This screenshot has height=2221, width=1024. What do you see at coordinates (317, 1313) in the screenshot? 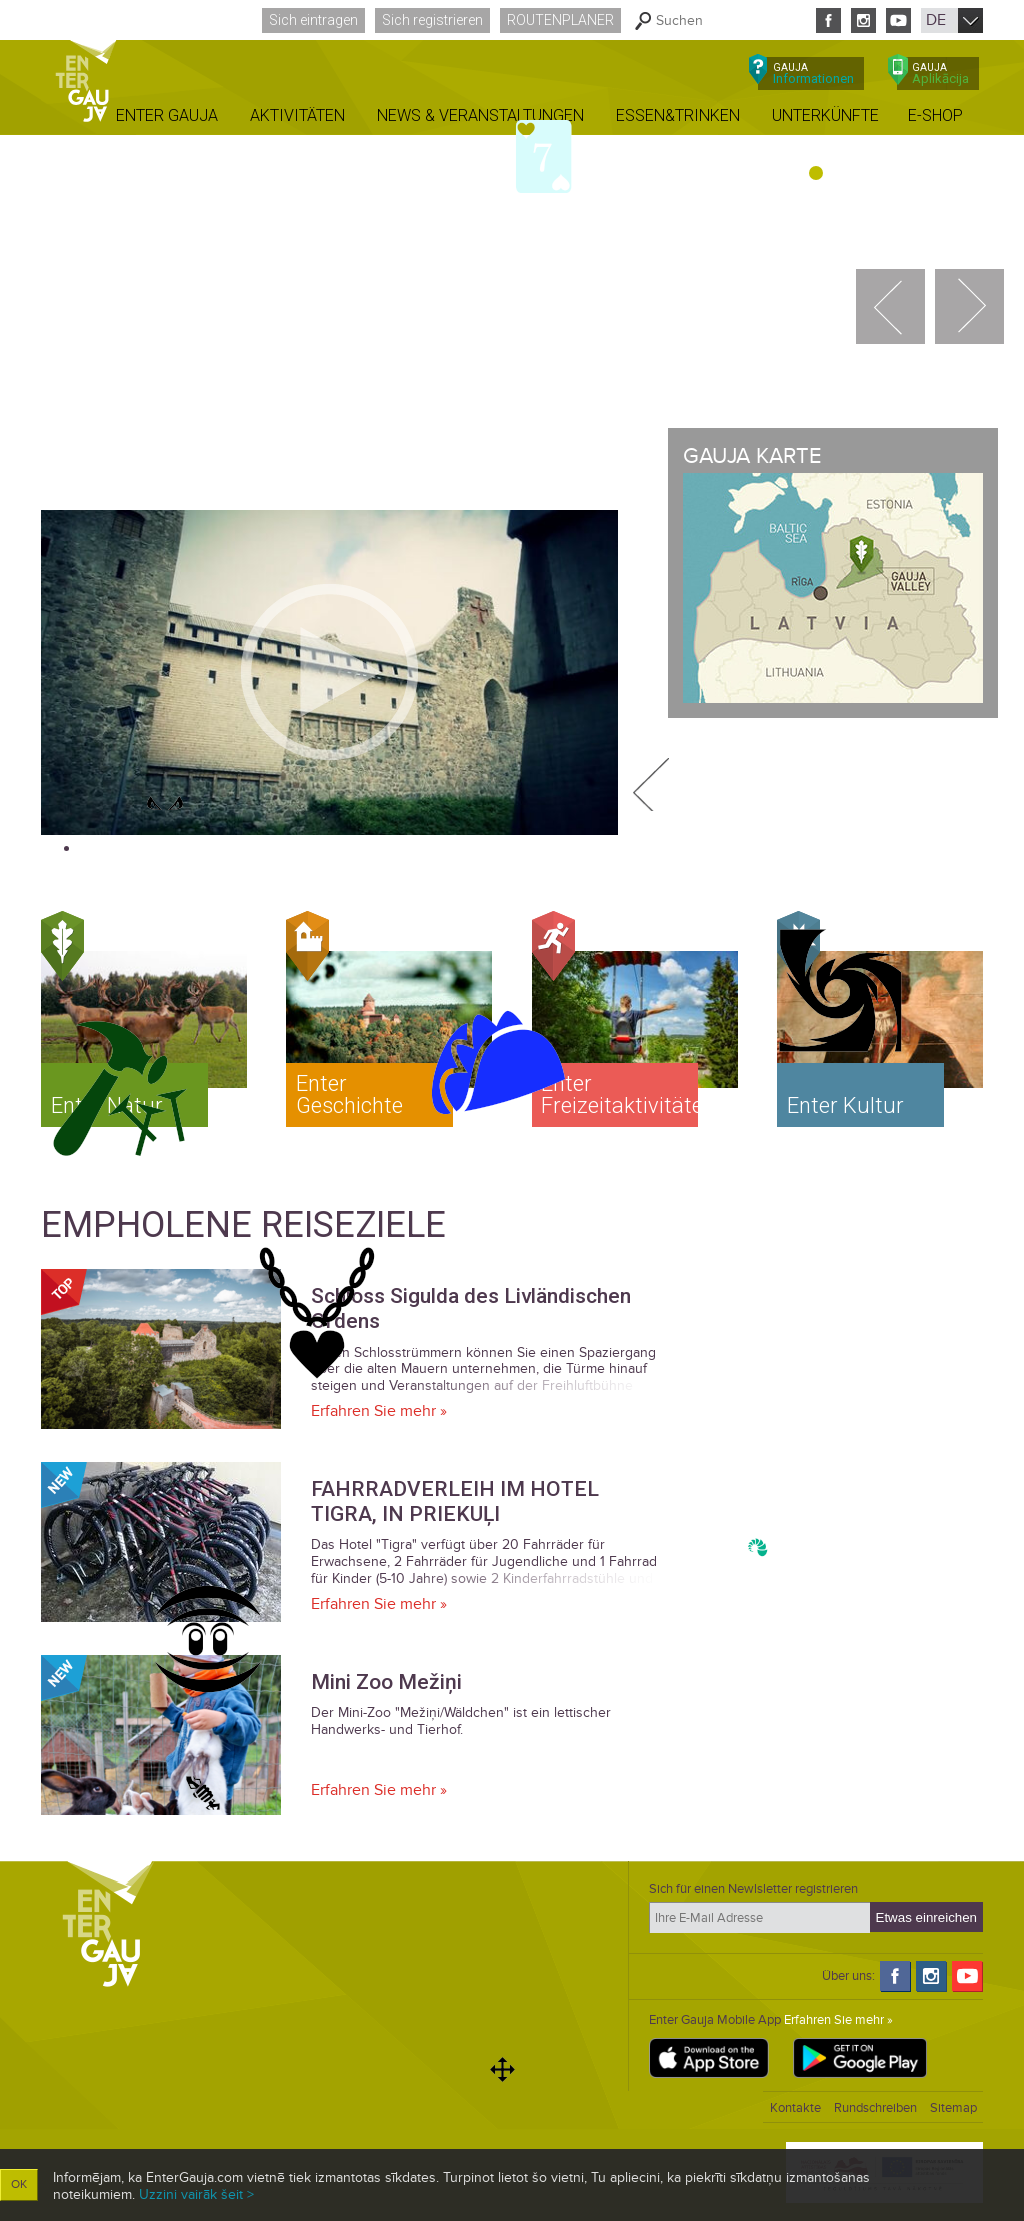
I see `view jewelry or accessories collection` at bounding box center [317, 1313].